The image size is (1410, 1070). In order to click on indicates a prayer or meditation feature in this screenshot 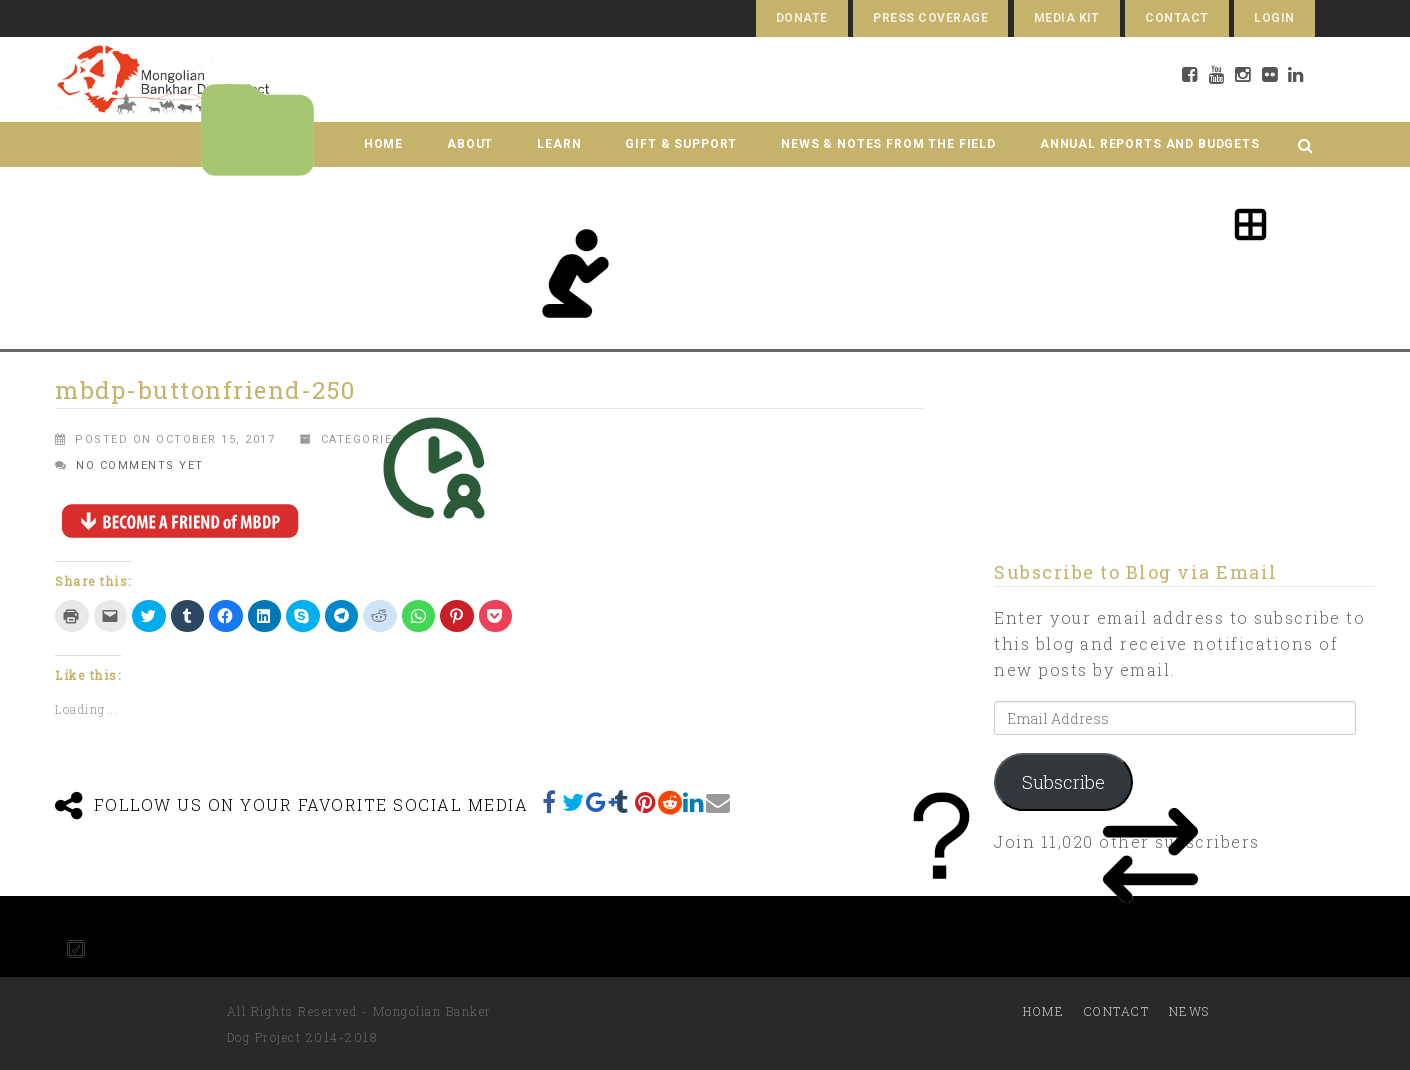, I will do `click(575, 273)`.